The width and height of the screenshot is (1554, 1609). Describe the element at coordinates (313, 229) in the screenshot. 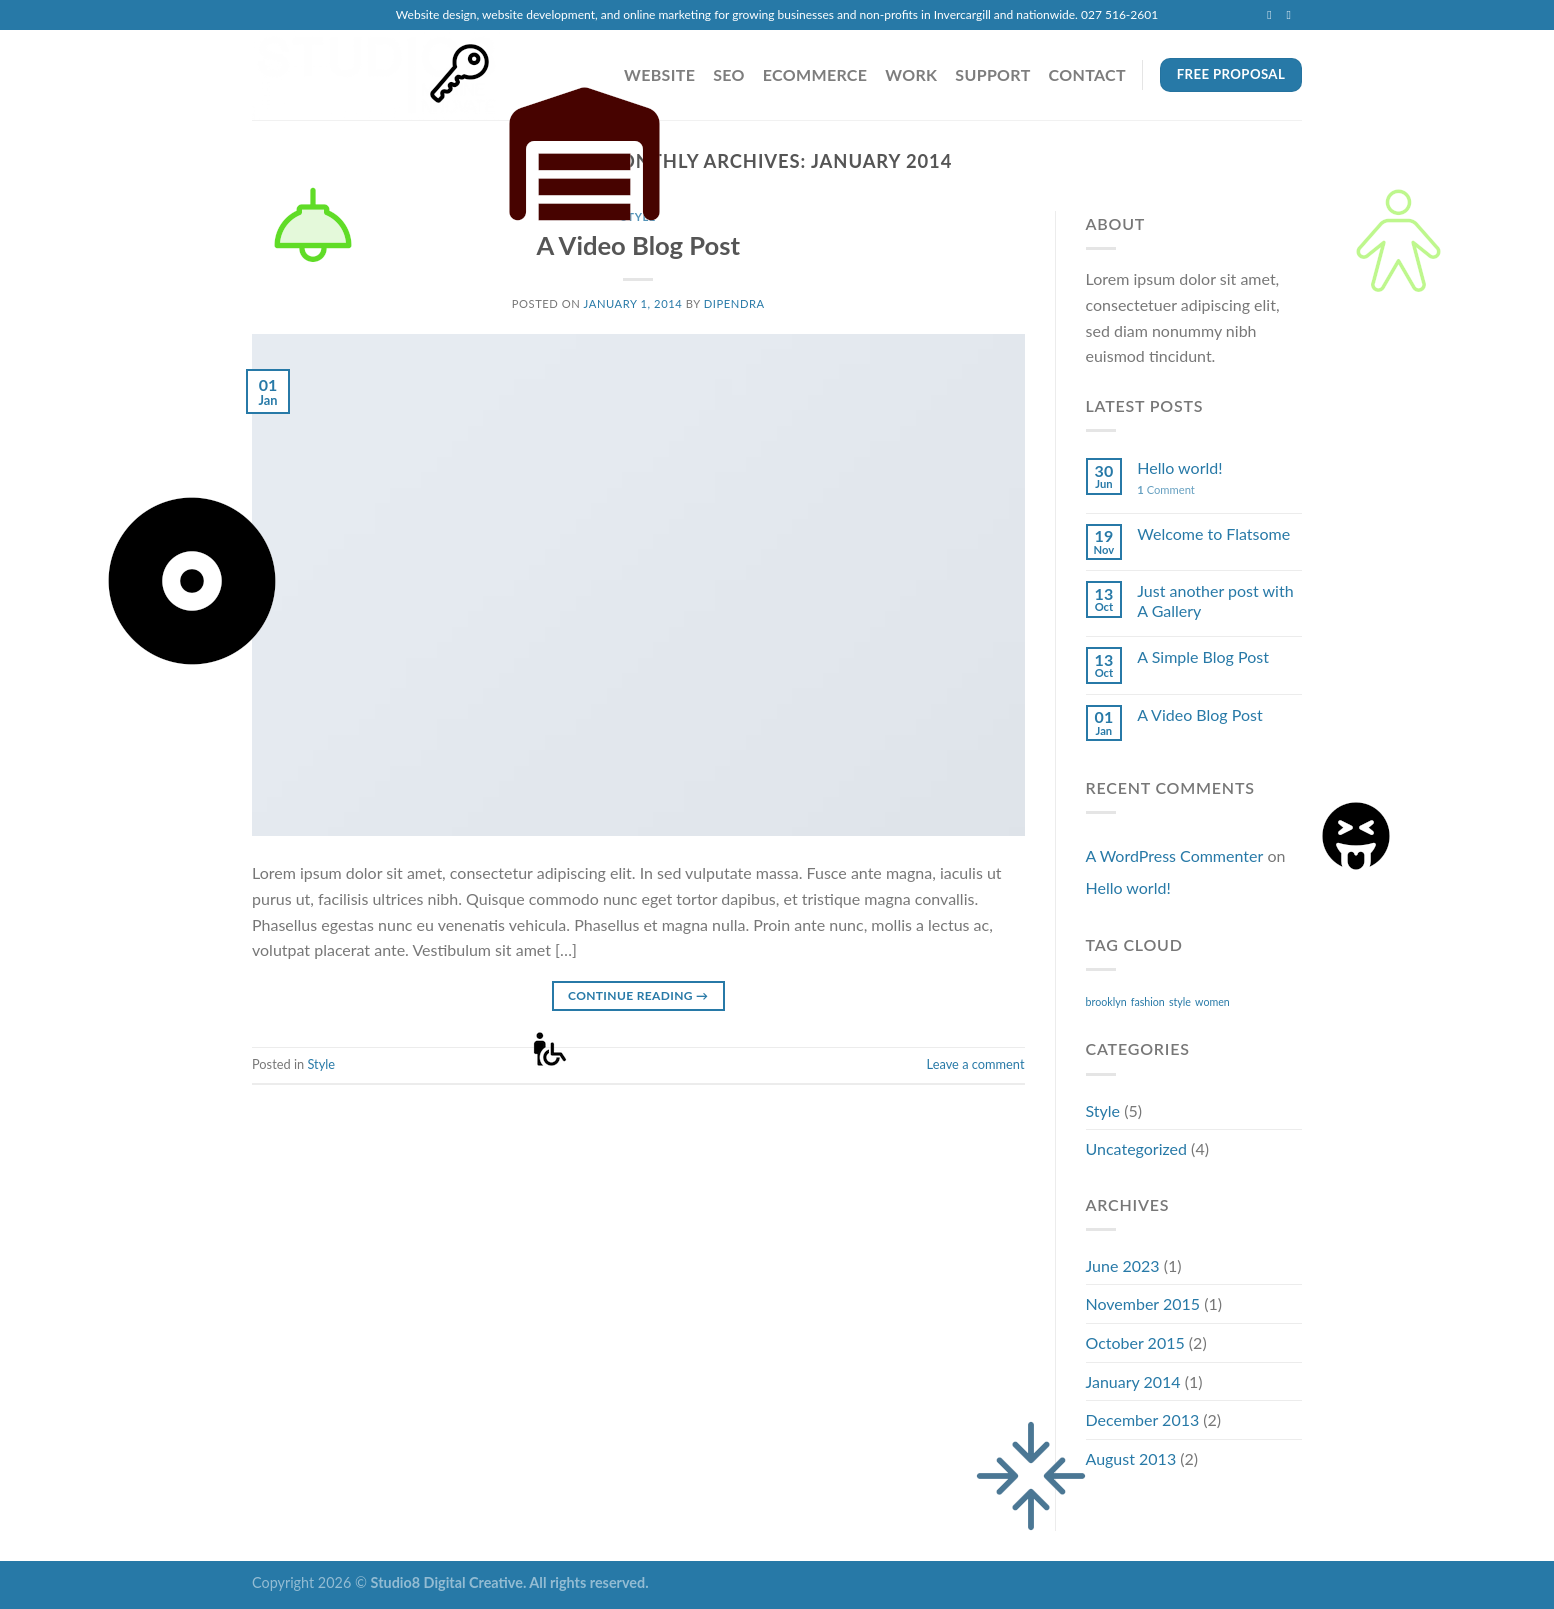

I see `toggle pendant lamp on/off` at that location.